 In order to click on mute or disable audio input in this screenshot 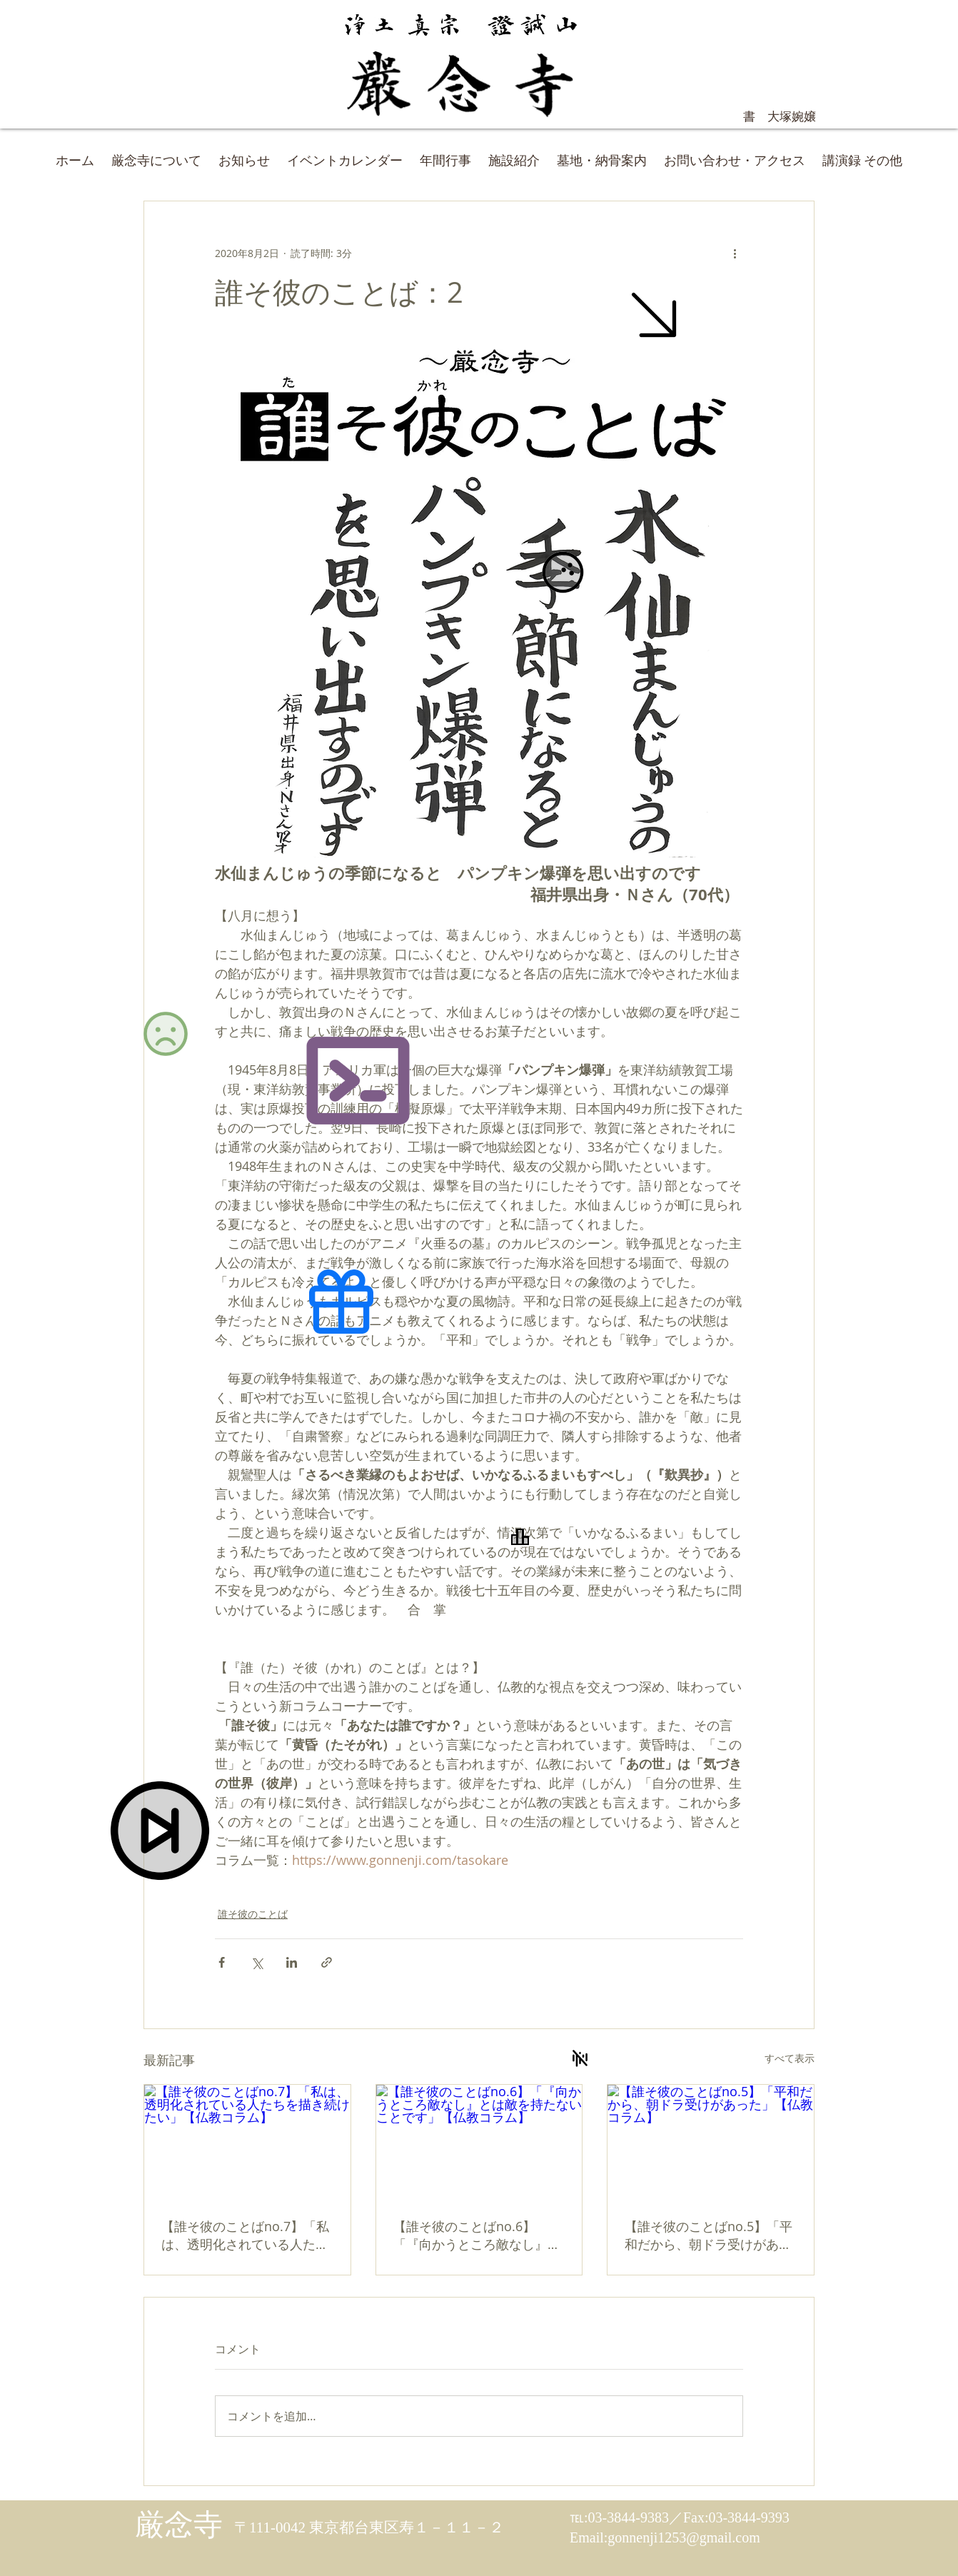, I will do `click(580, 2058)`.